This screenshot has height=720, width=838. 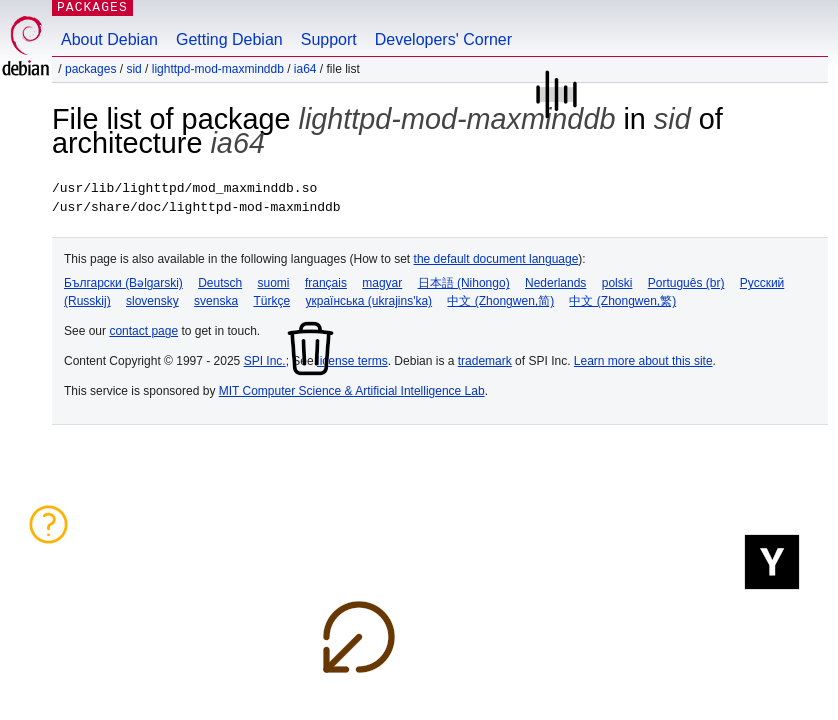 What do you see at coordinates (310, 348) in the screenshot?
I see `delete selected item` at bounding box center [310, 348].